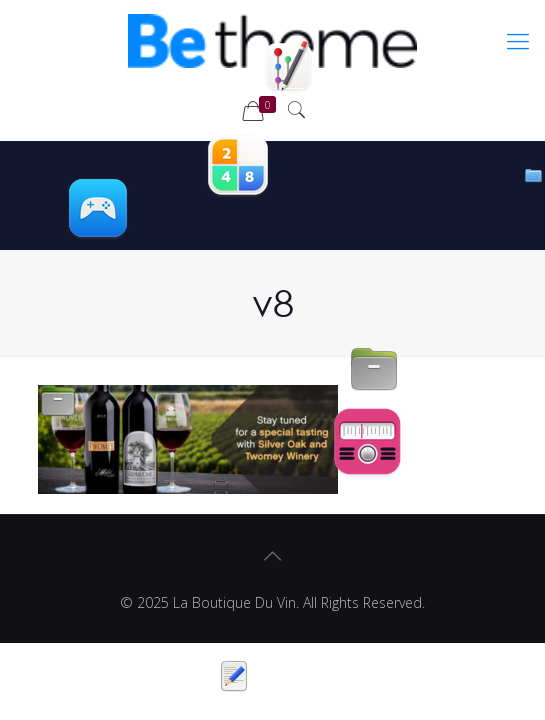 Image resolution: width=545 pixels, height=720 pixels. I want to click on open the file manager, so click(374, 369).